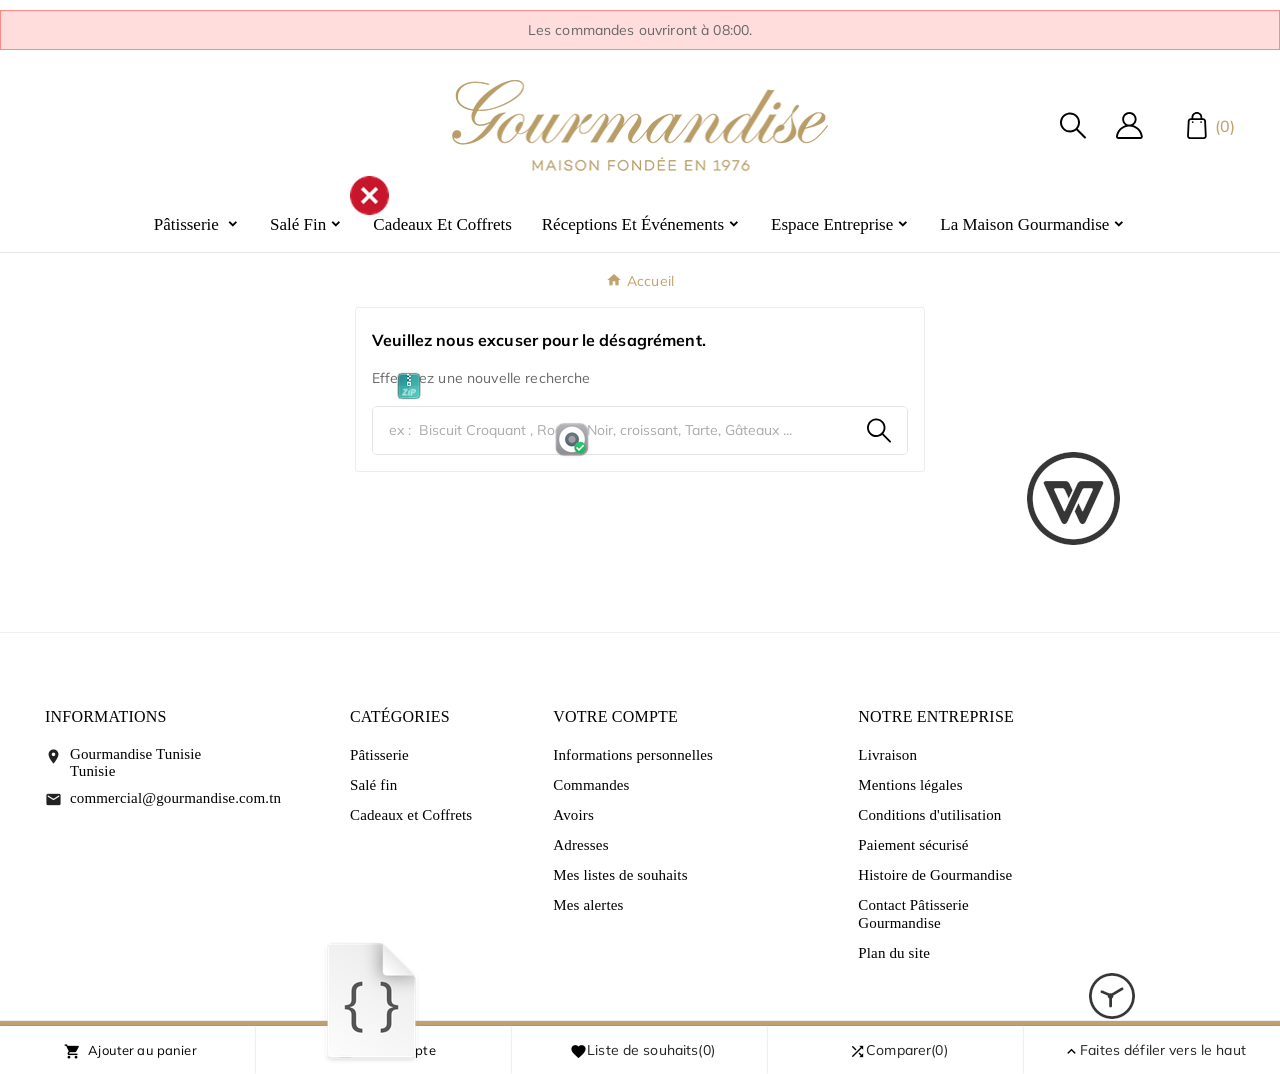 Image resolution: width=1280 pixels, height=1074 pixels. Describe the element at coordinates (409, 386) in the screenshot. I see `a compressed zip file` at that location.